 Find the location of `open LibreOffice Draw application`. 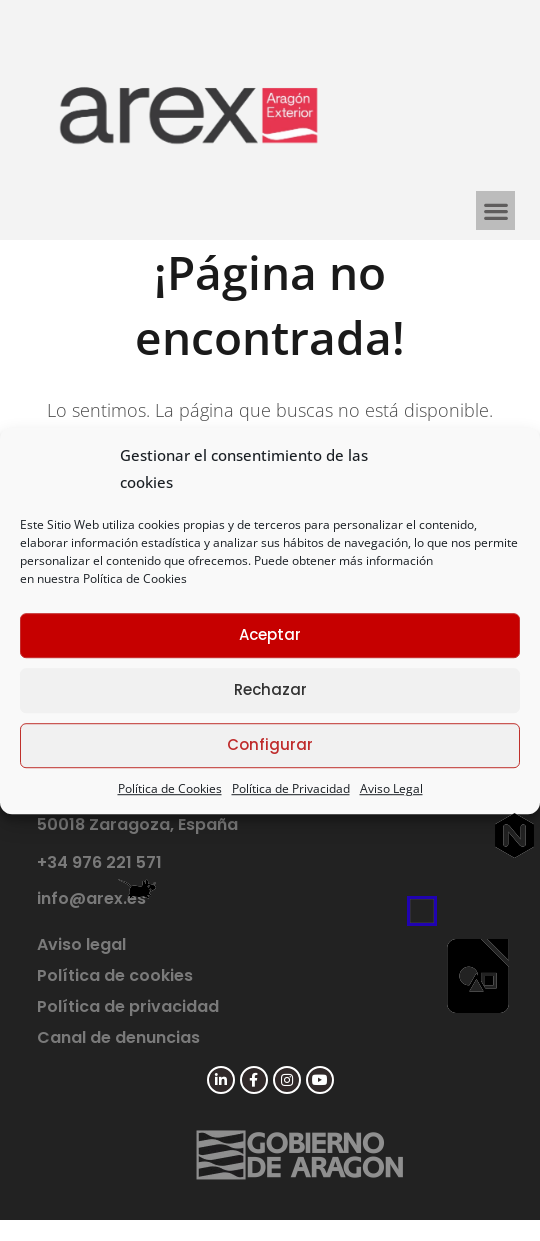

open LibreOffice Draw application is located at coordinates (478, 976).